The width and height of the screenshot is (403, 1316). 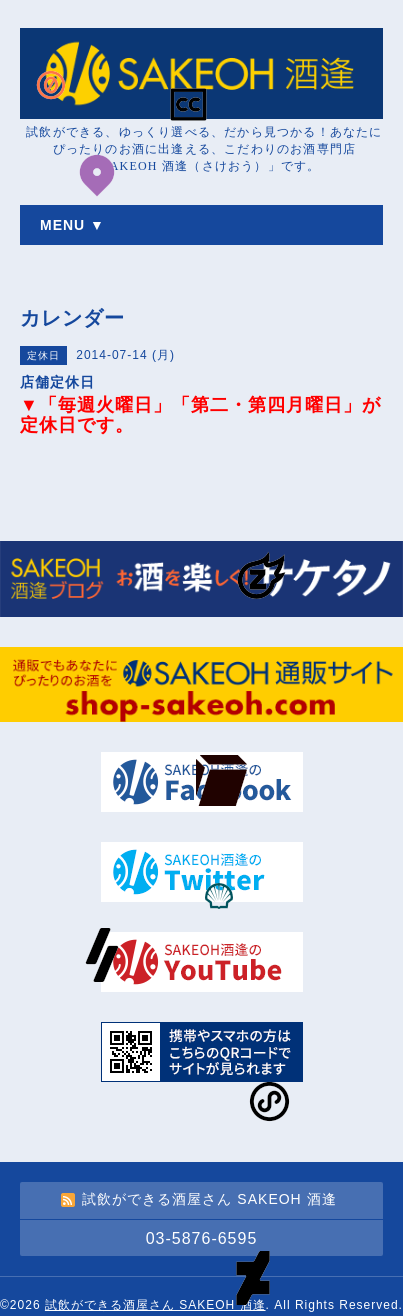 What do you see at coordinates (261, 575) in the screenshot?
I see `link to zcool profile or portfolio` at bounding box center [261, 575].